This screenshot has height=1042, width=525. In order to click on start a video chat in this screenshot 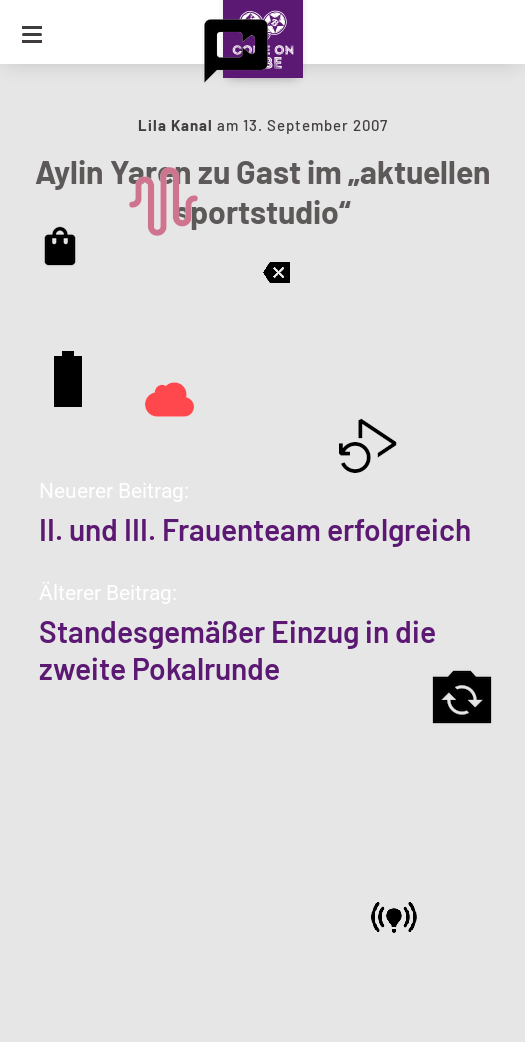, I will do `click(236, 51)`.